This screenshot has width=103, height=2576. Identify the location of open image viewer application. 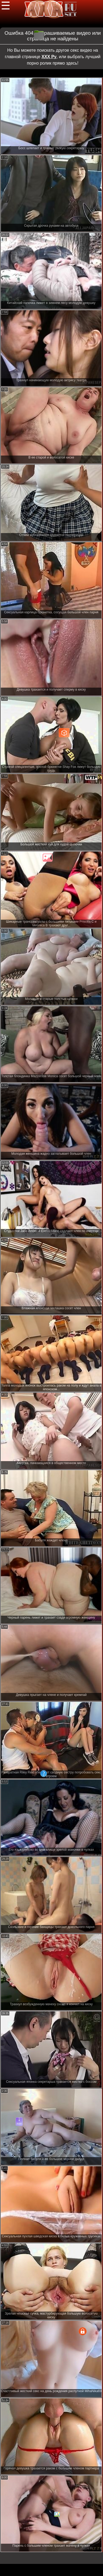
(57, 2514).